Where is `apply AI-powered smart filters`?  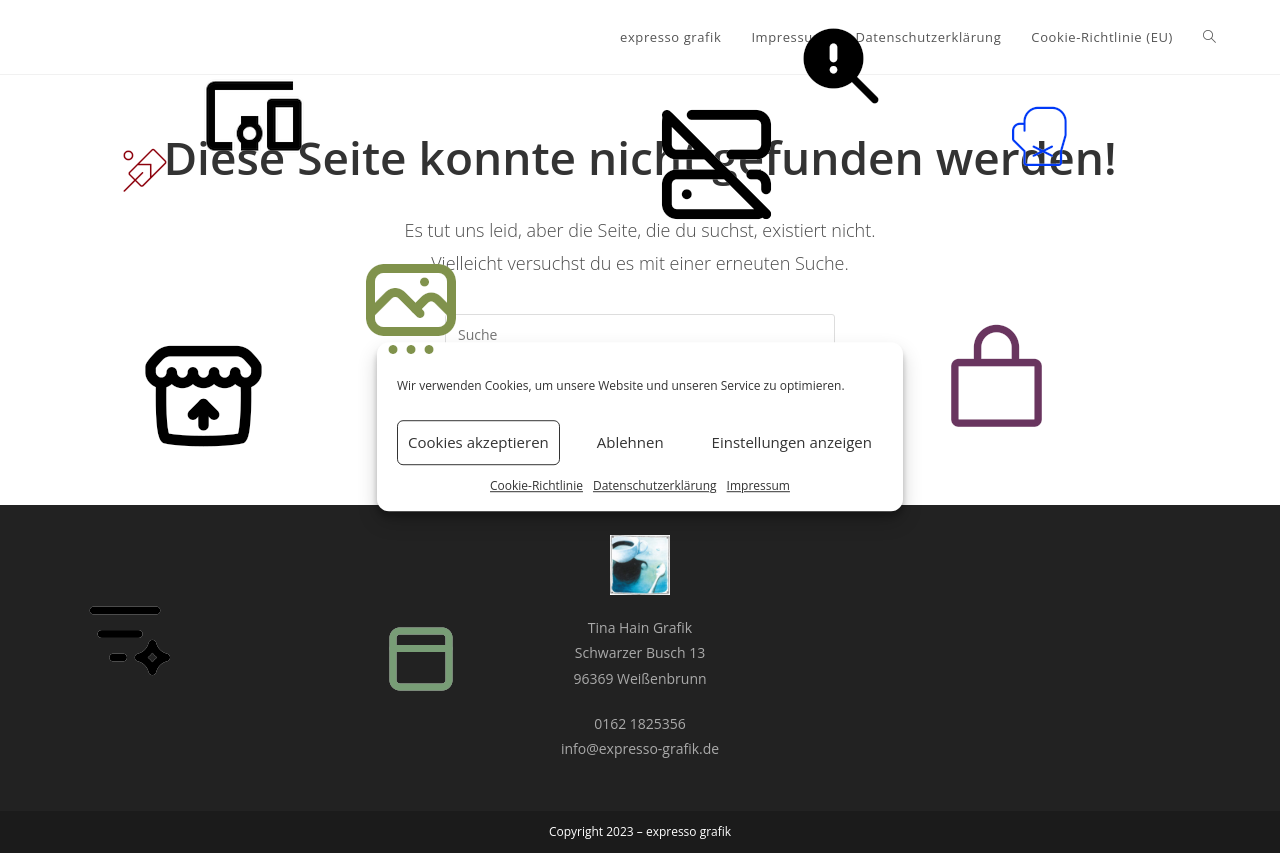 apply AI-powered smart filters is located at coordinates (125, 634).